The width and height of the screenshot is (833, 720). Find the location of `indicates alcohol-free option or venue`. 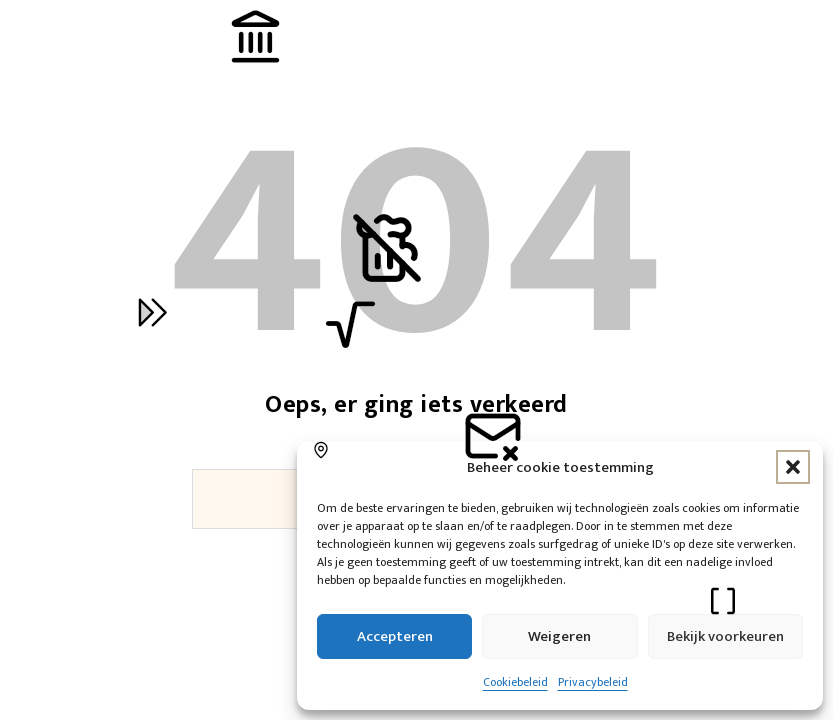

indicates alcohol-free option or venue is located at coordinates (387, 248).